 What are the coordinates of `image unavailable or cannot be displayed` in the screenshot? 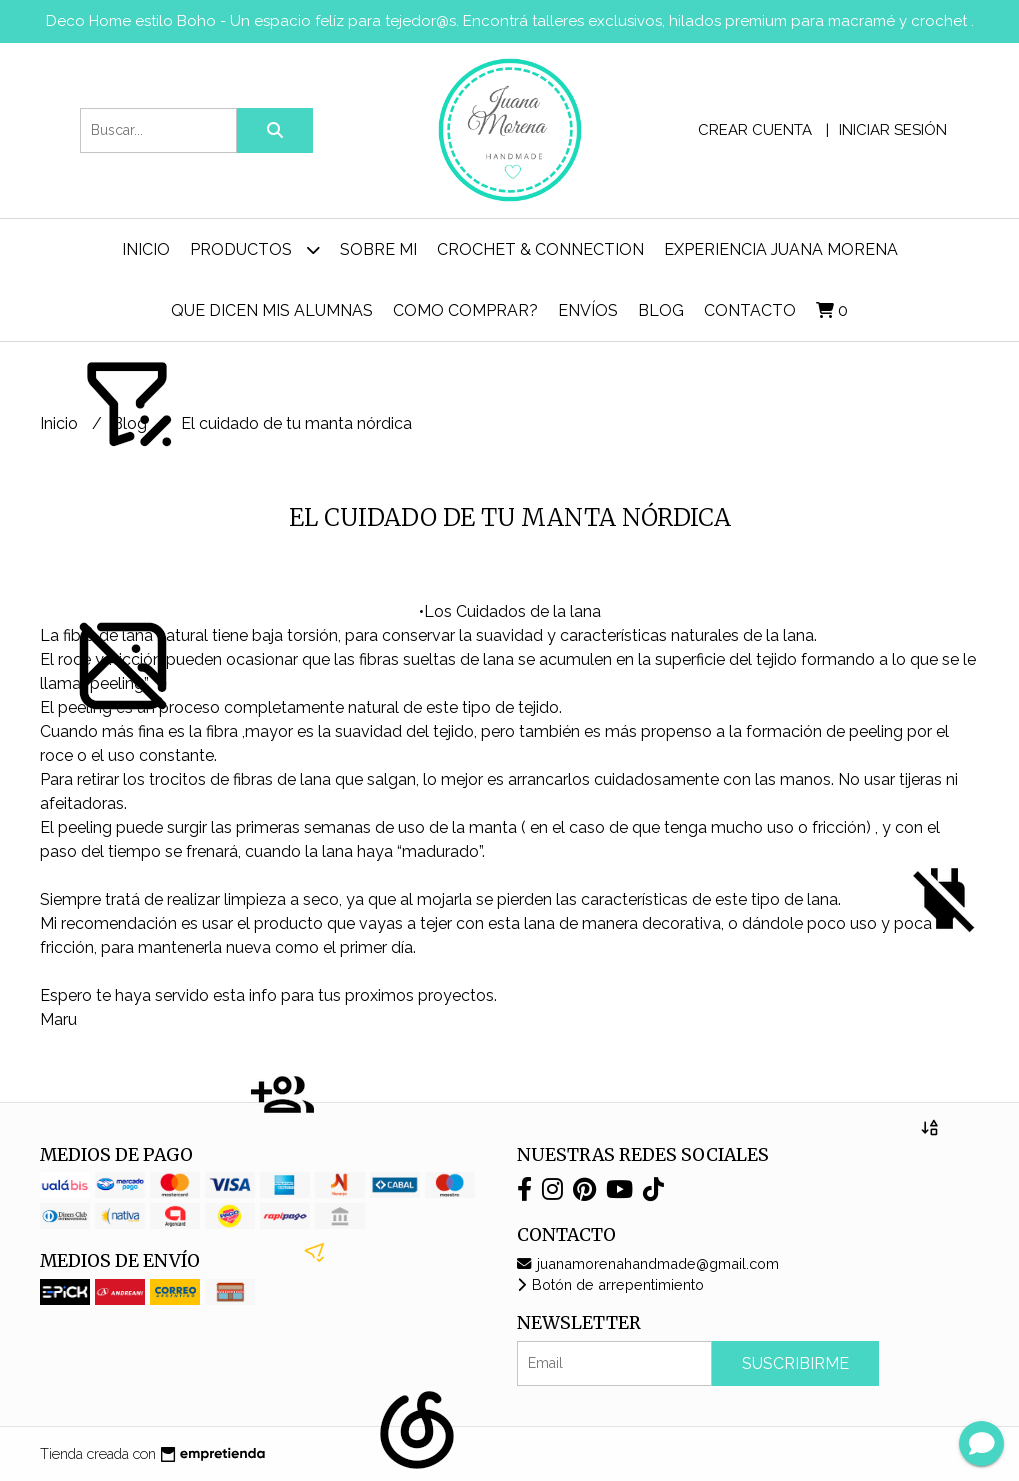 It's located at (123, 666).